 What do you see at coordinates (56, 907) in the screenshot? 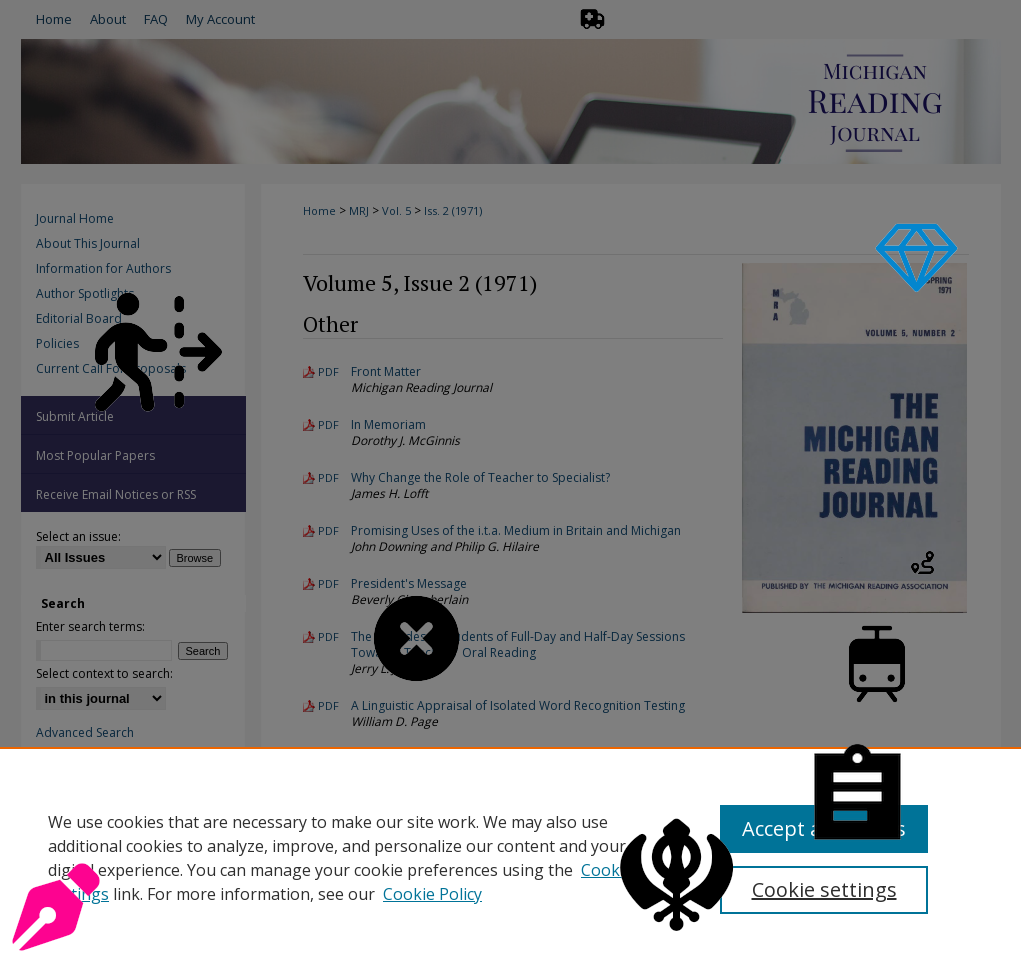
I see `access writing or editing tools` at bounding box center [56, 907].